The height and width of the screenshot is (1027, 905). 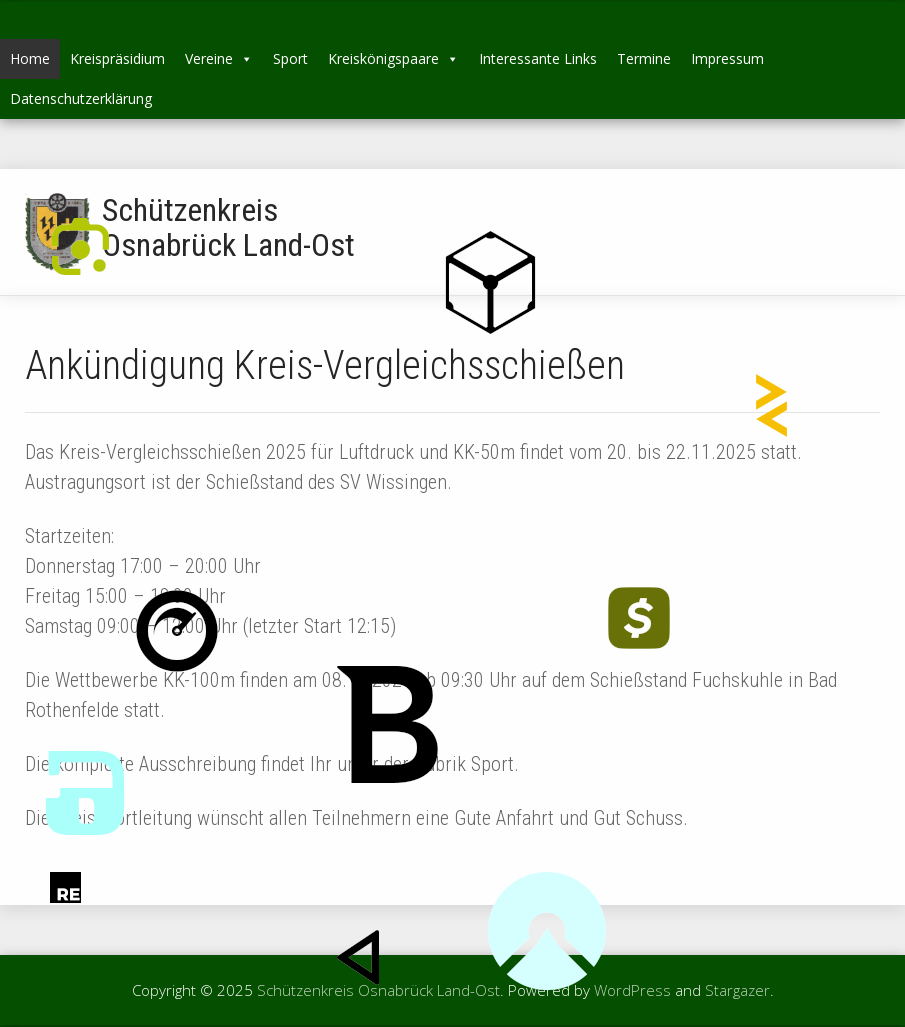 I want to click on cloudscale.ch cloud hosting service logo, so click(x=177, y=631).